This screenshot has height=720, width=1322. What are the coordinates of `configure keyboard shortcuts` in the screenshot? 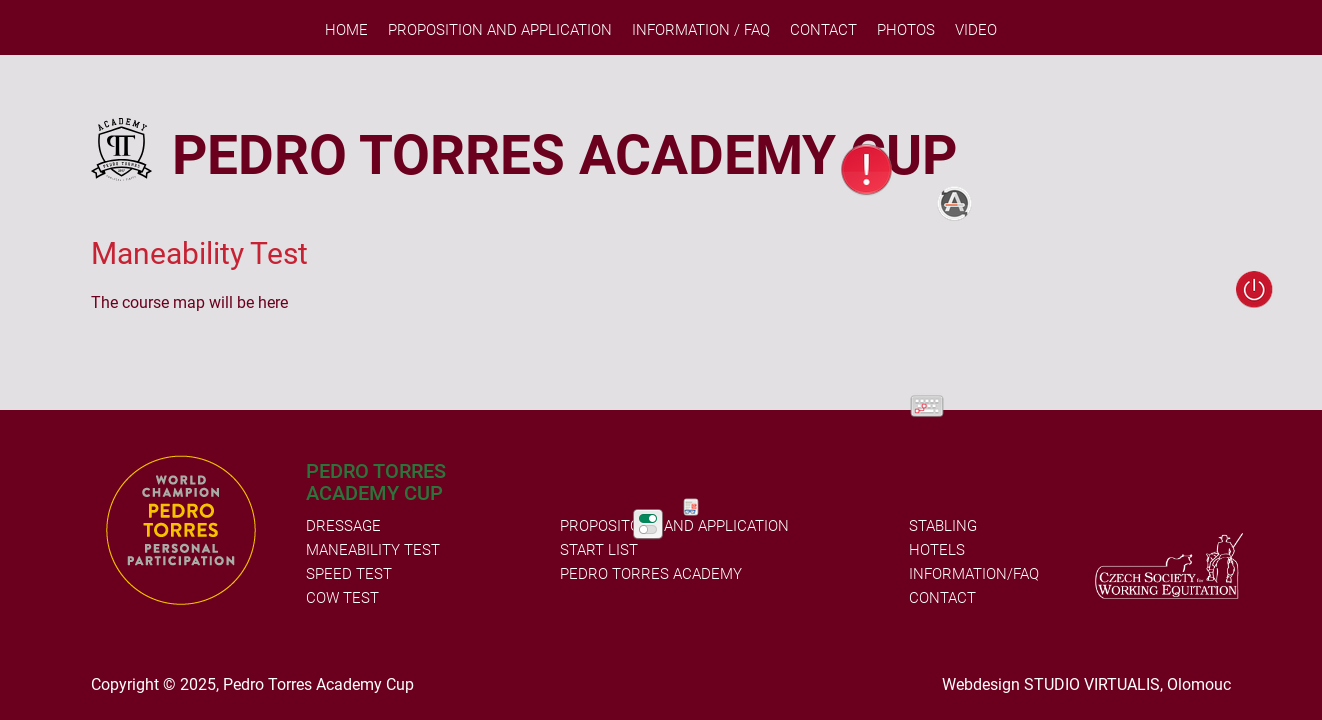 It's located at (927, 406).